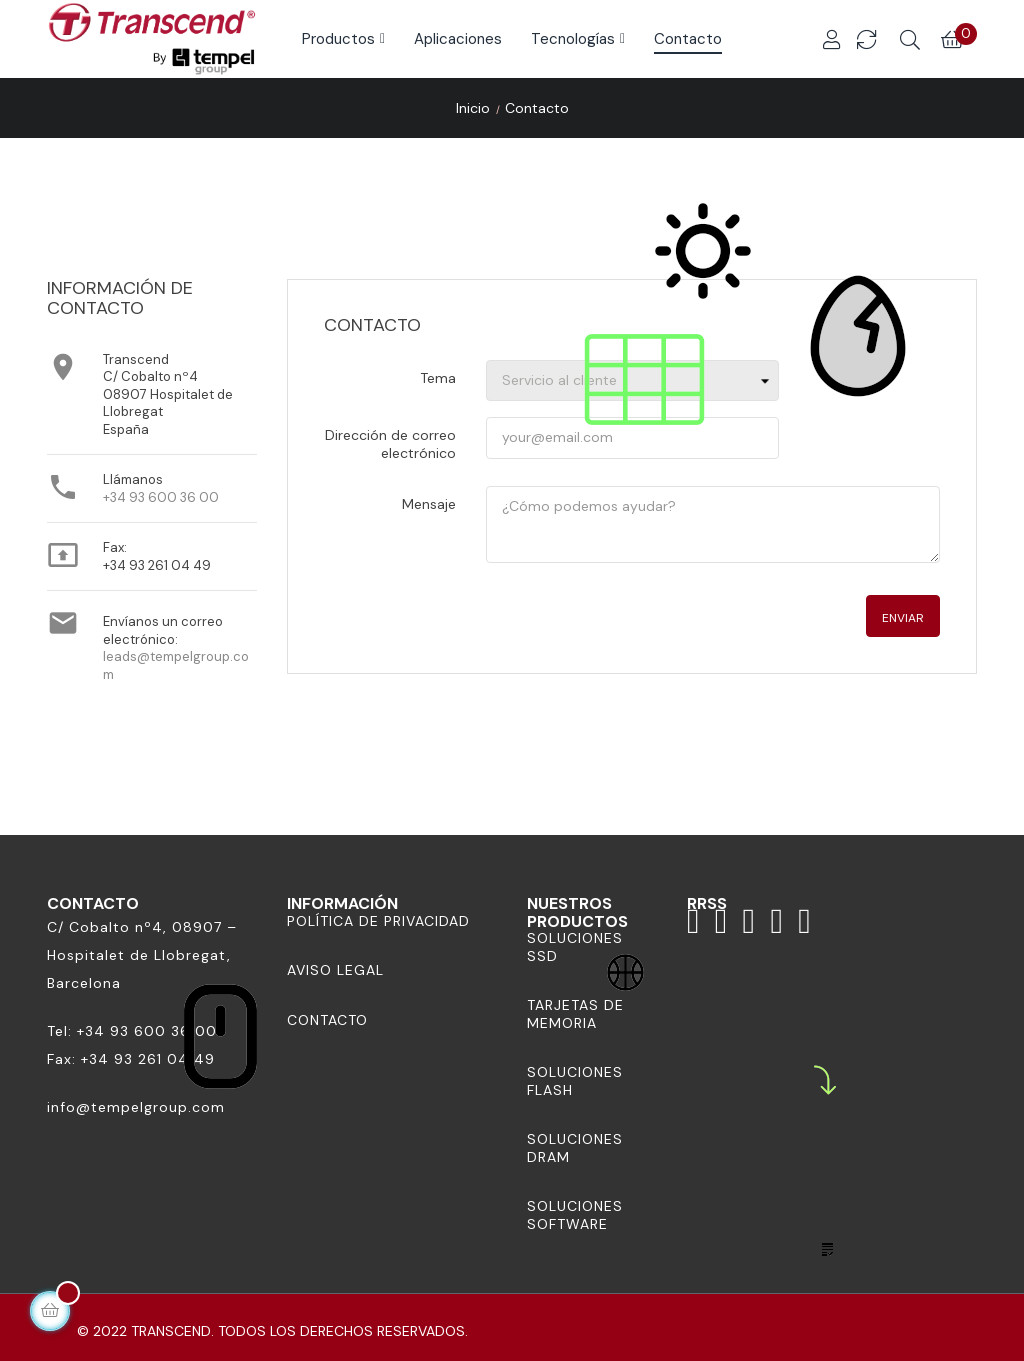 This screenshot has height=1361, width=1024. What do you see at coordinates (220, 1036) in the screenshot?
I see `mouse input device settings` at bounding box center [220, 1036].